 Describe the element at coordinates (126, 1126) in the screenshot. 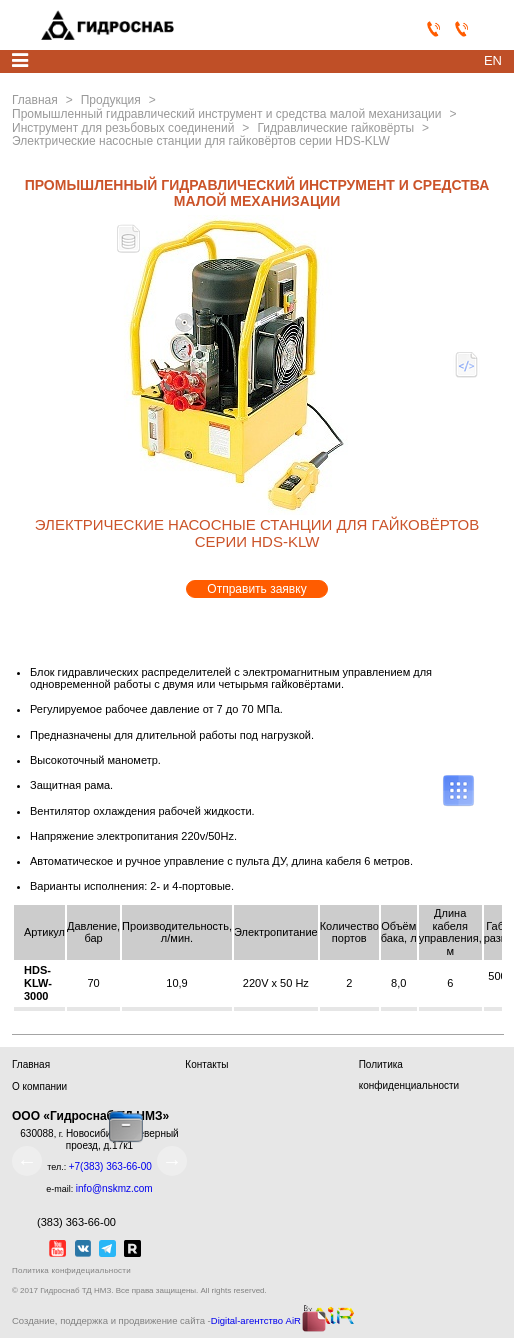

I see `open the nautilus file manager` at that location.